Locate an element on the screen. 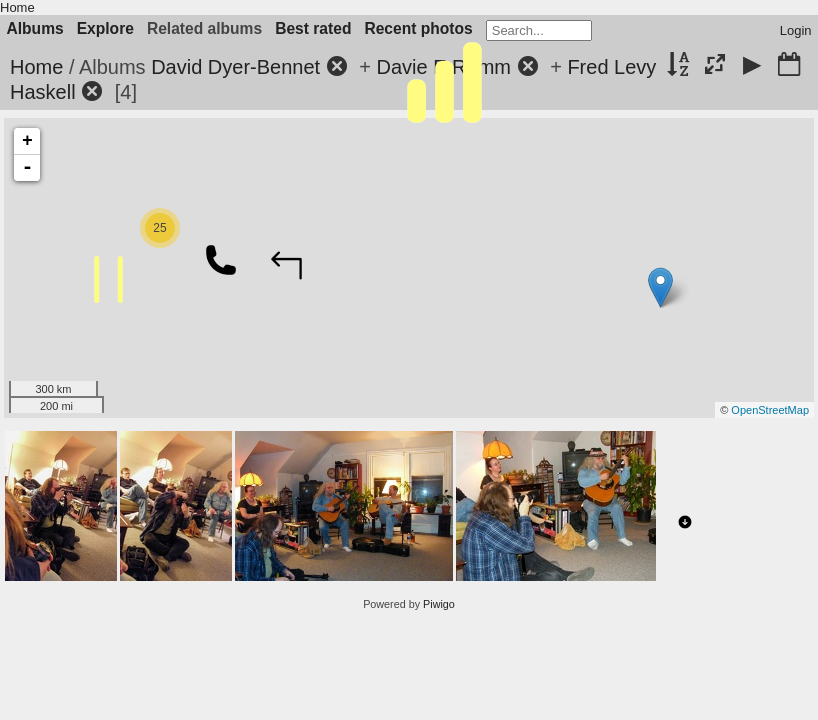 This screenshot has width=818, height=720. make a phone call is located at coordinates (221, 260).